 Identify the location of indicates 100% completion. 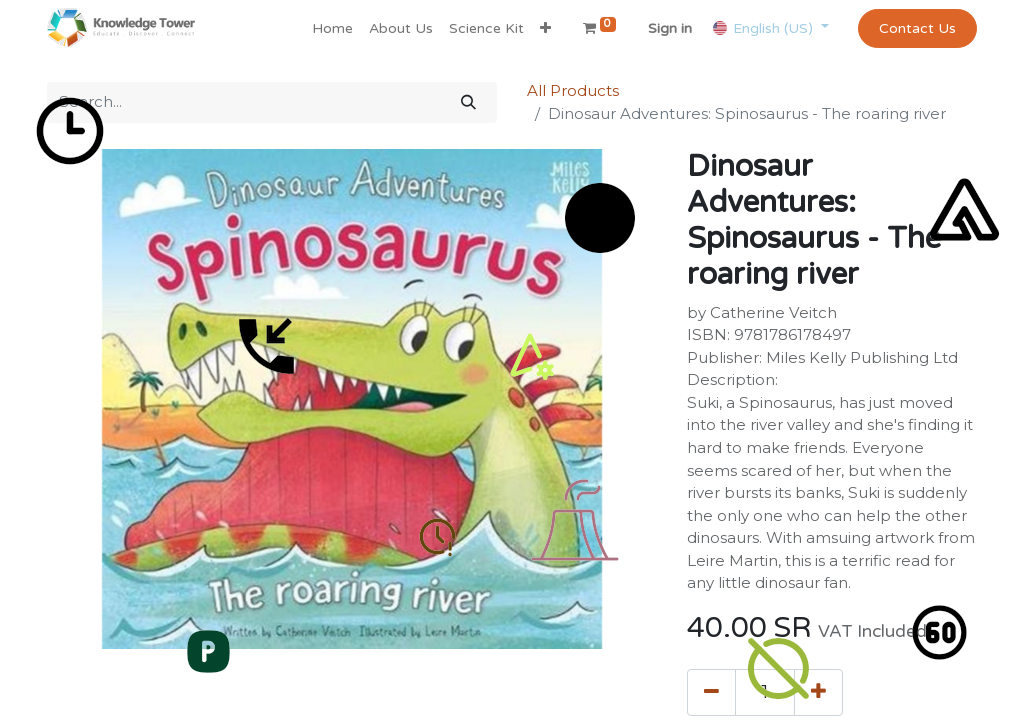
(600, 218).